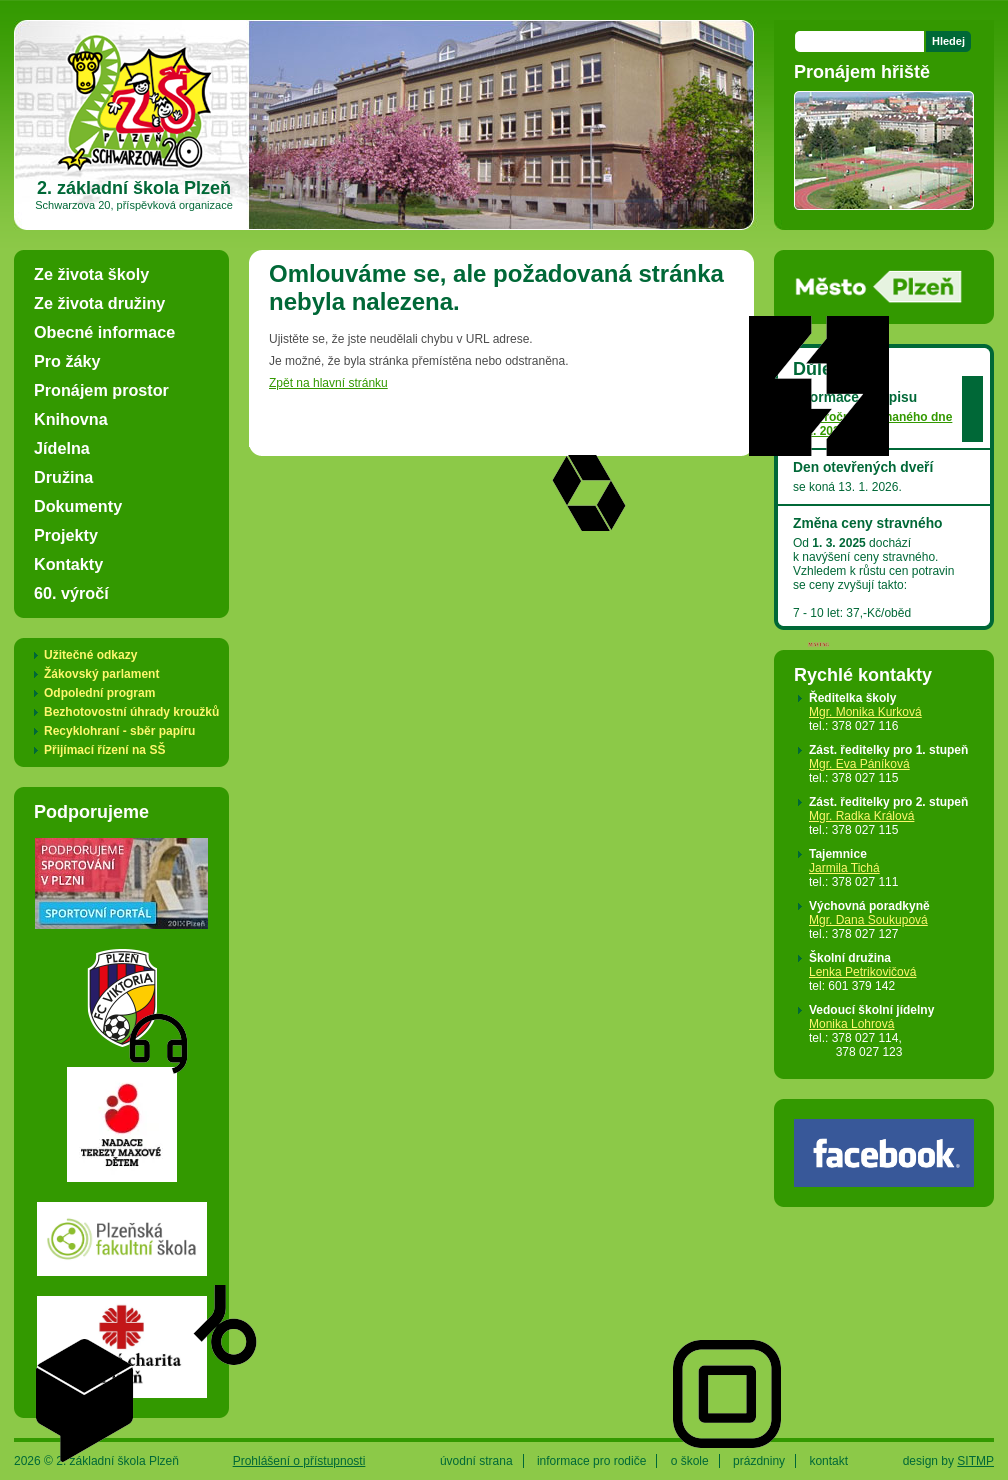  Describe the element at coordinates (589, 493) in the screenshot. I see `hibernate framework logo` at that location.